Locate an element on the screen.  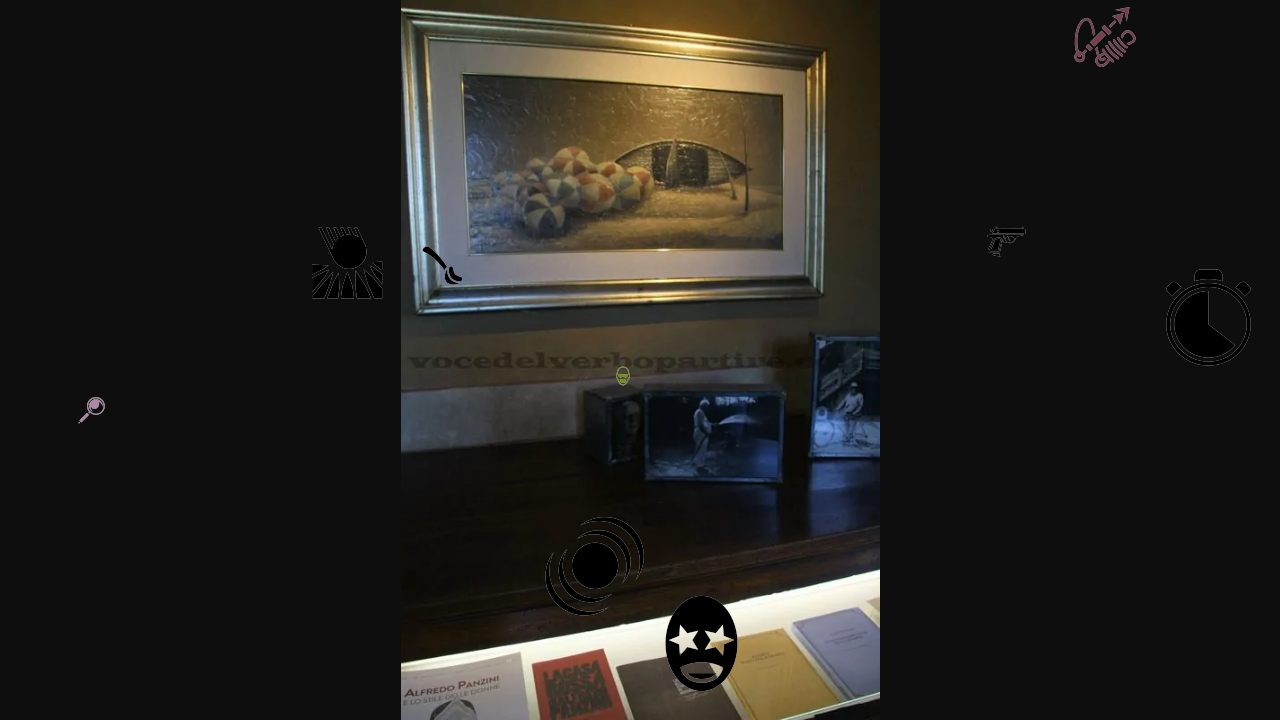
indicates a meteor impact event in gameplay is located at coordinates (347, 263).